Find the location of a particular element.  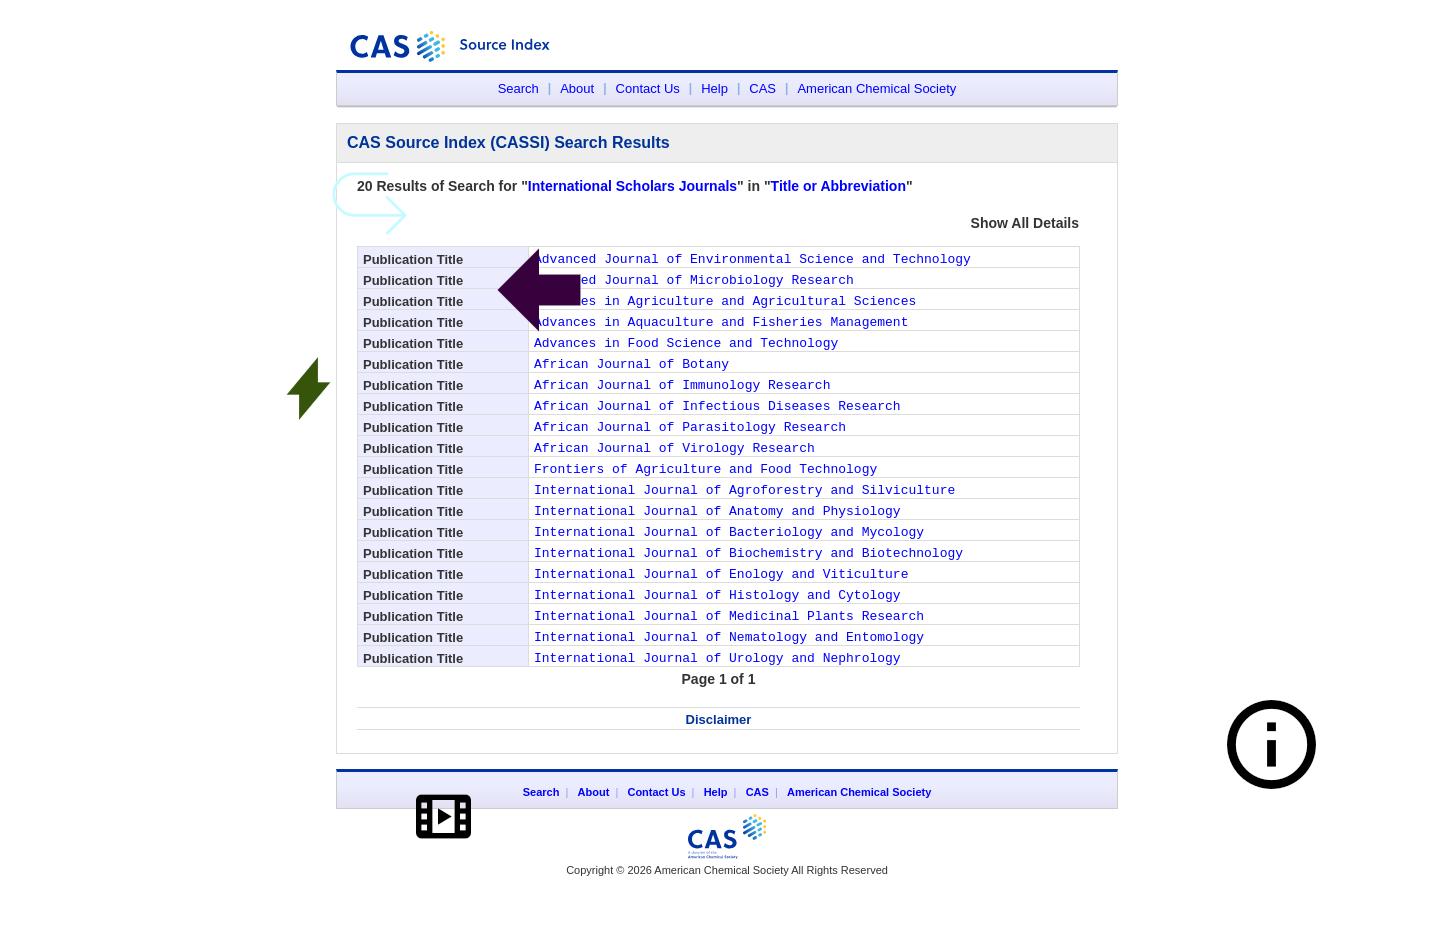

indicates quick actions or instant features is located at coordinates (308, 388).